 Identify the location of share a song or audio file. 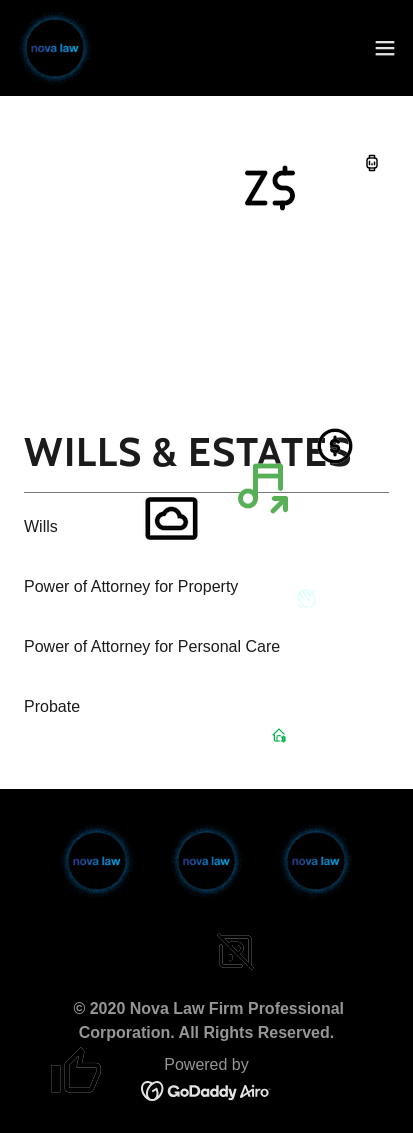
(263, 486).